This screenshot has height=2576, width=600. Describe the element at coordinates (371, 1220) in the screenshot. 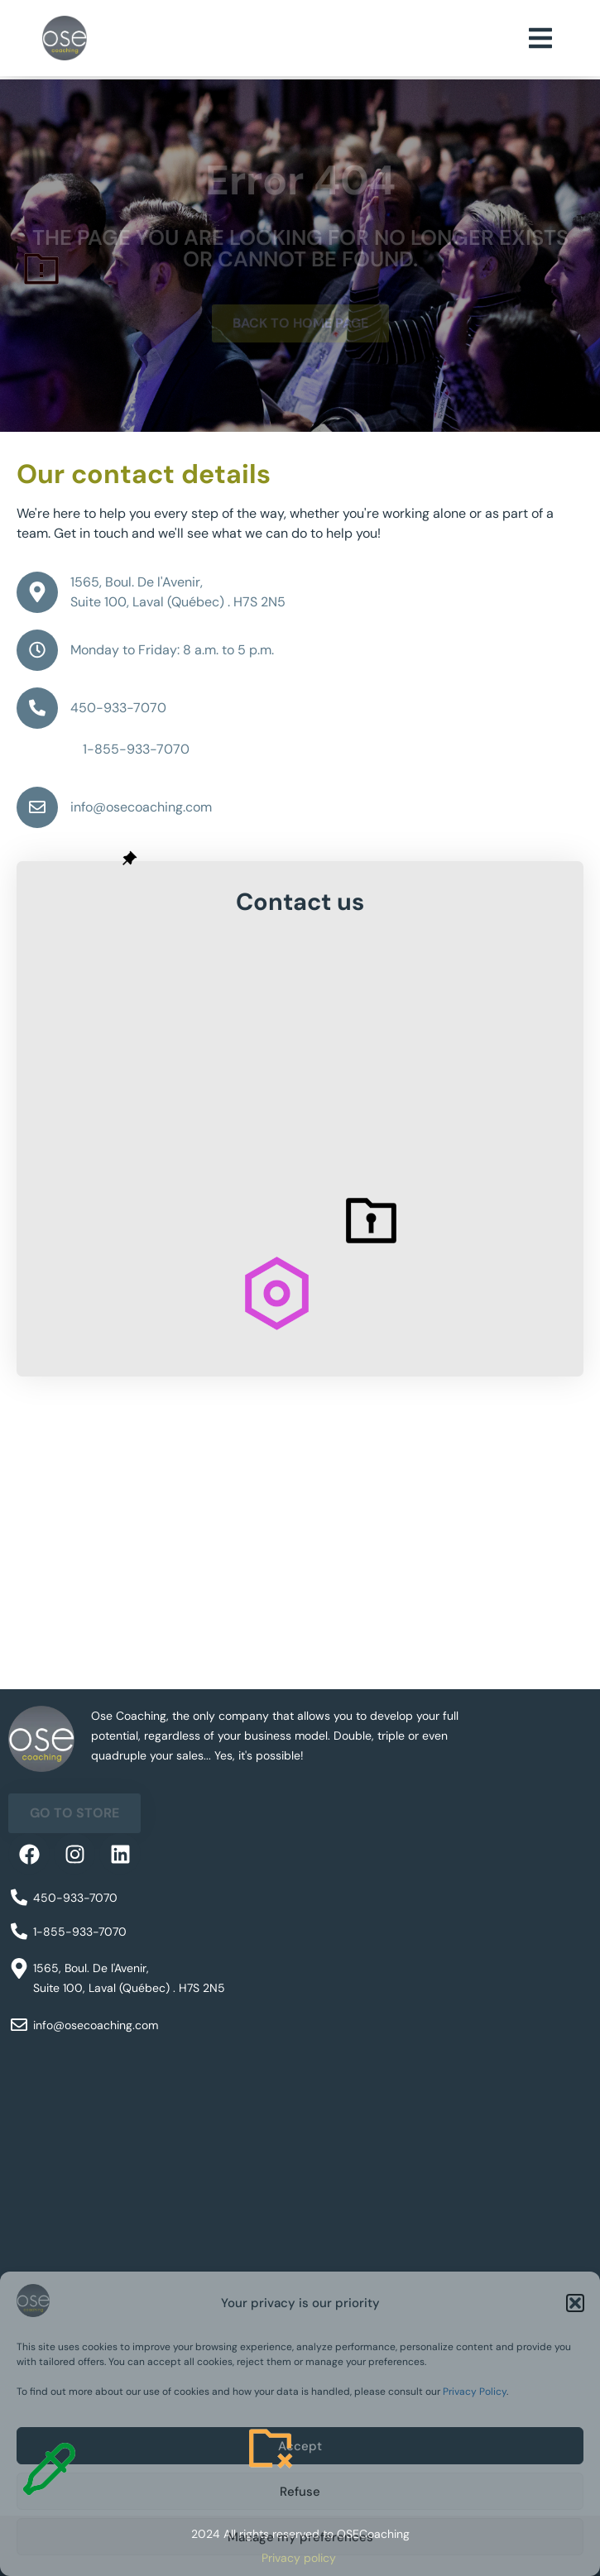

I see `access a password-protected folder` at that location.